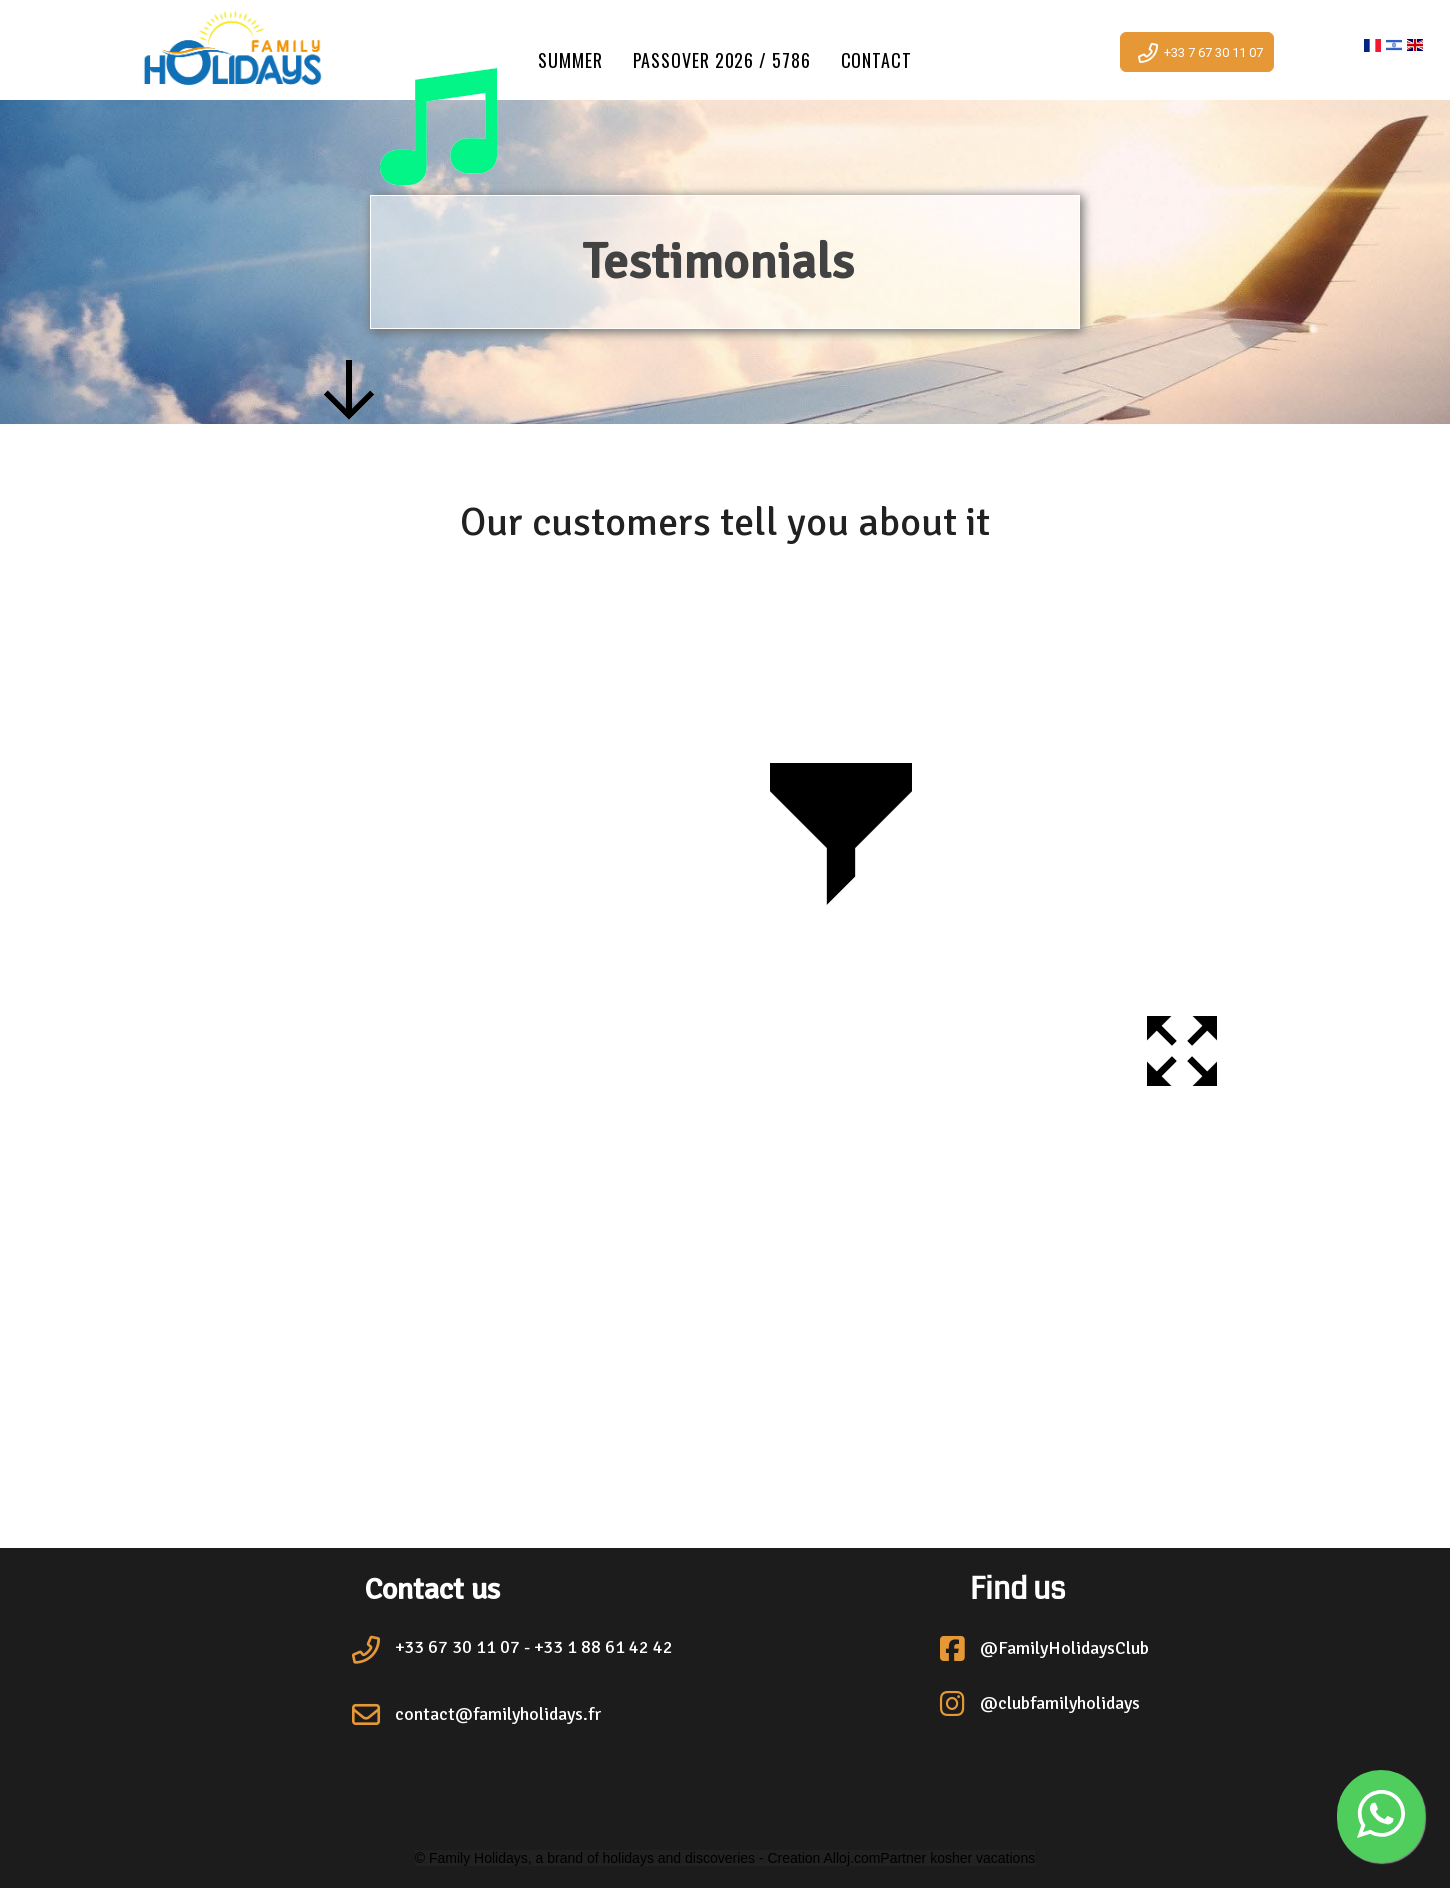 The height and width of the screenshot is (1888, 1450). I want to click on filter or sort content, so click(841, 834).